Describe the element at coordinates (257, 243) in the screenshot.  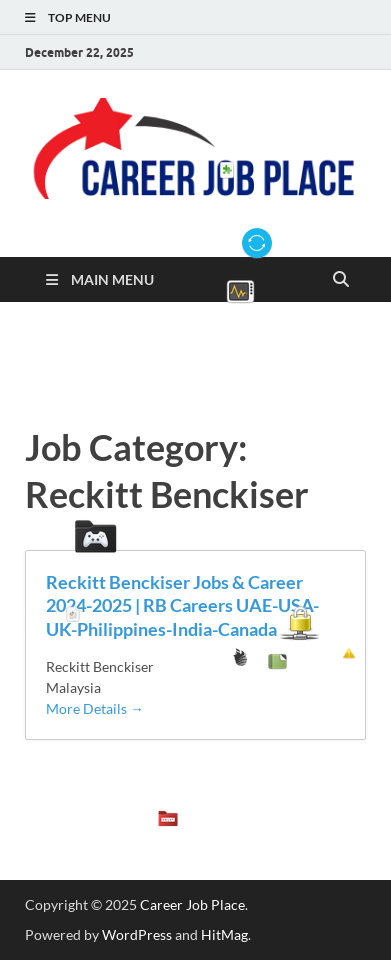
I see `indicates content is currently syncing` at that location.